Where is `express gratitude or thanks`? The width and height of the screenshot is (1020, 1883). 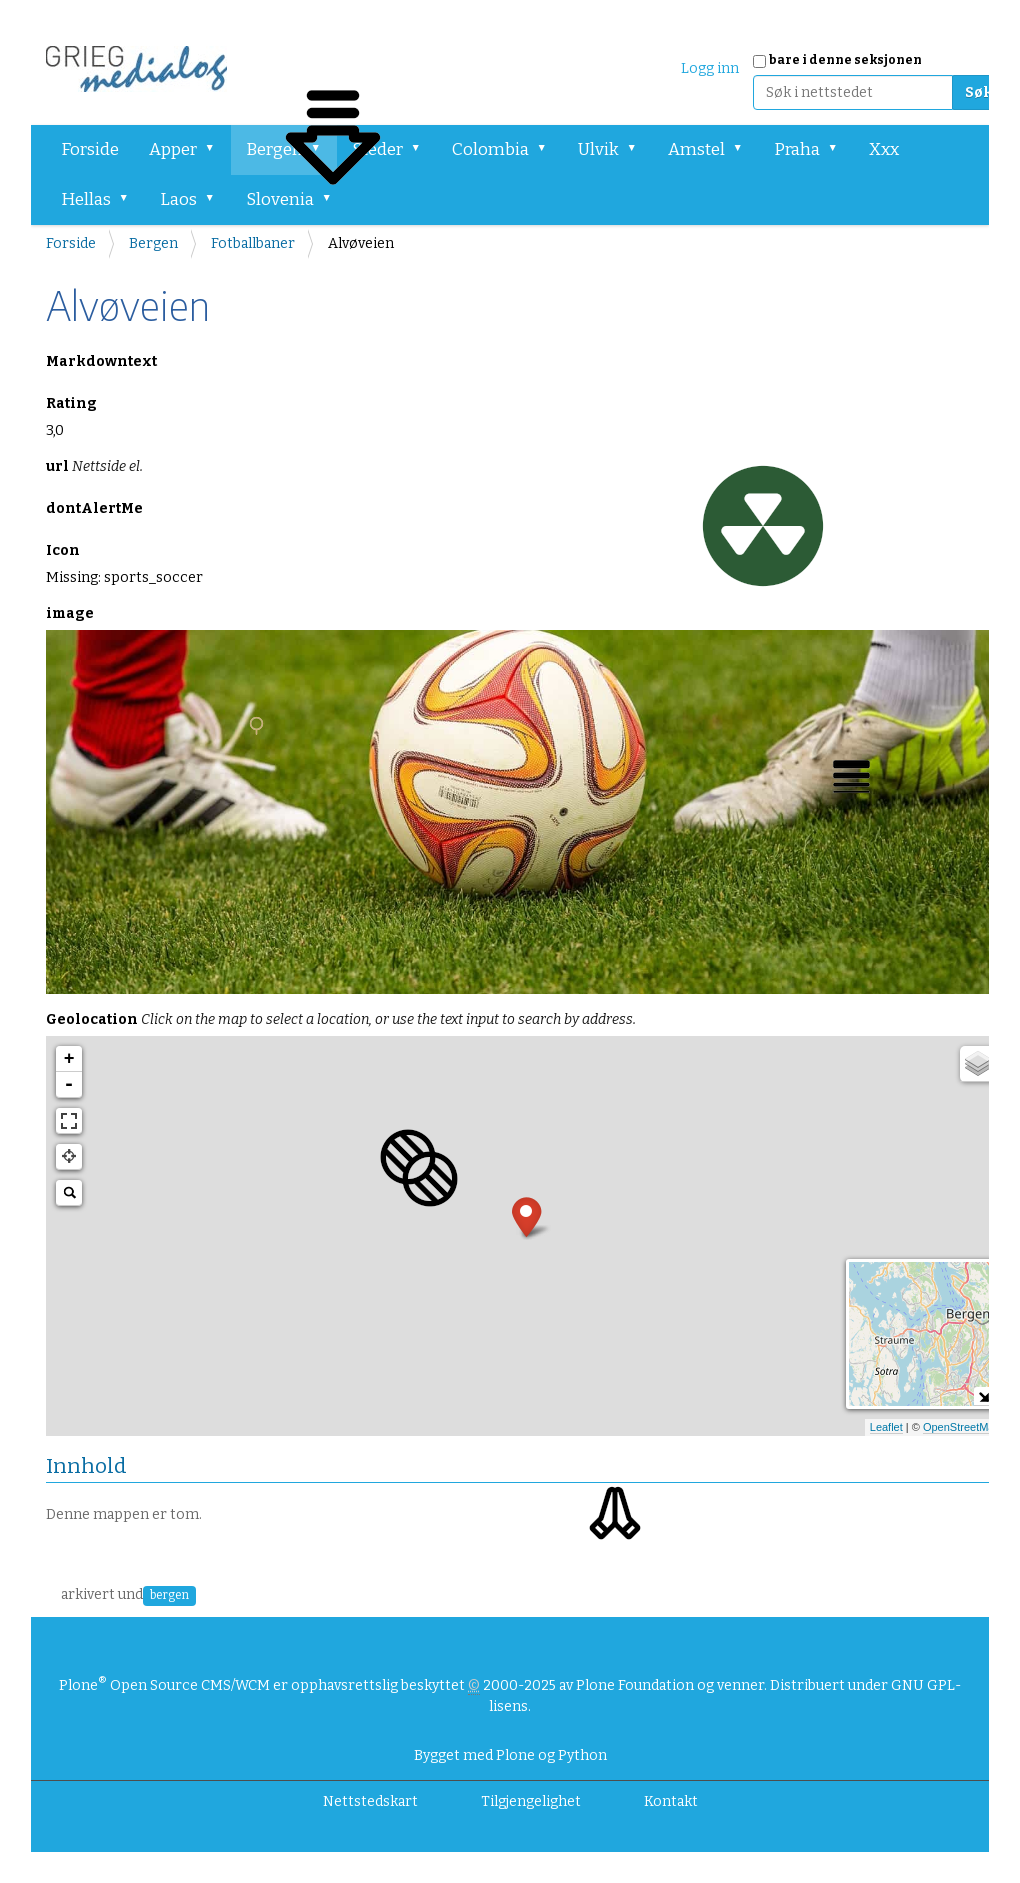 express gratitude or thanks is located at coordinates (615, 1514).